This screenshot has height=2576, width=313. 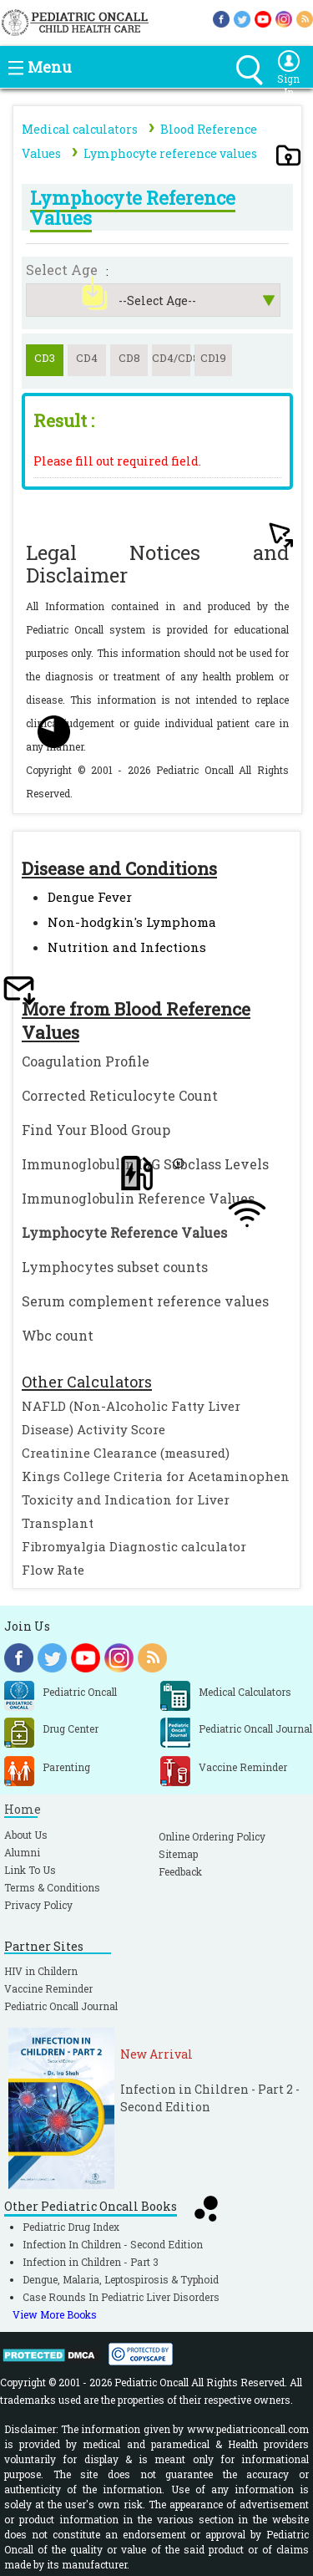 I want to click on download email or message, so click(x=18, y=988).